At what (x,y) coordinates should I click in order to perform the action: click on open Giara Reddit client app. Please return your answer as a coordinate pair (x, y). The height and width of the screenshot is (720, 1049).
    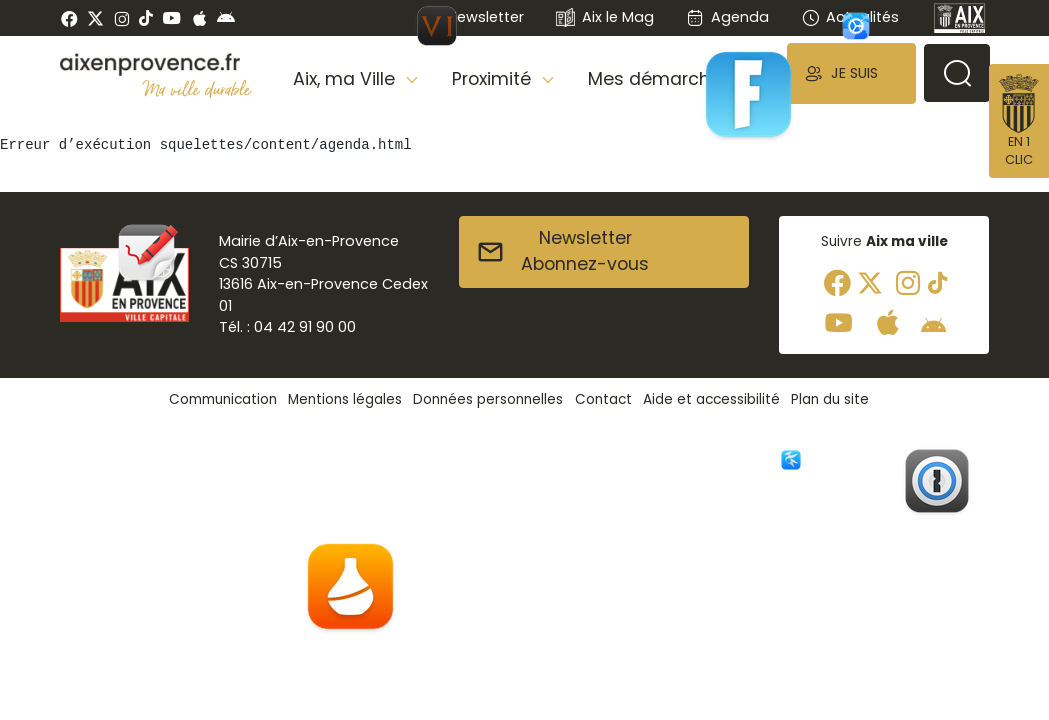
    Looking at the image, I should click on (350, 586).